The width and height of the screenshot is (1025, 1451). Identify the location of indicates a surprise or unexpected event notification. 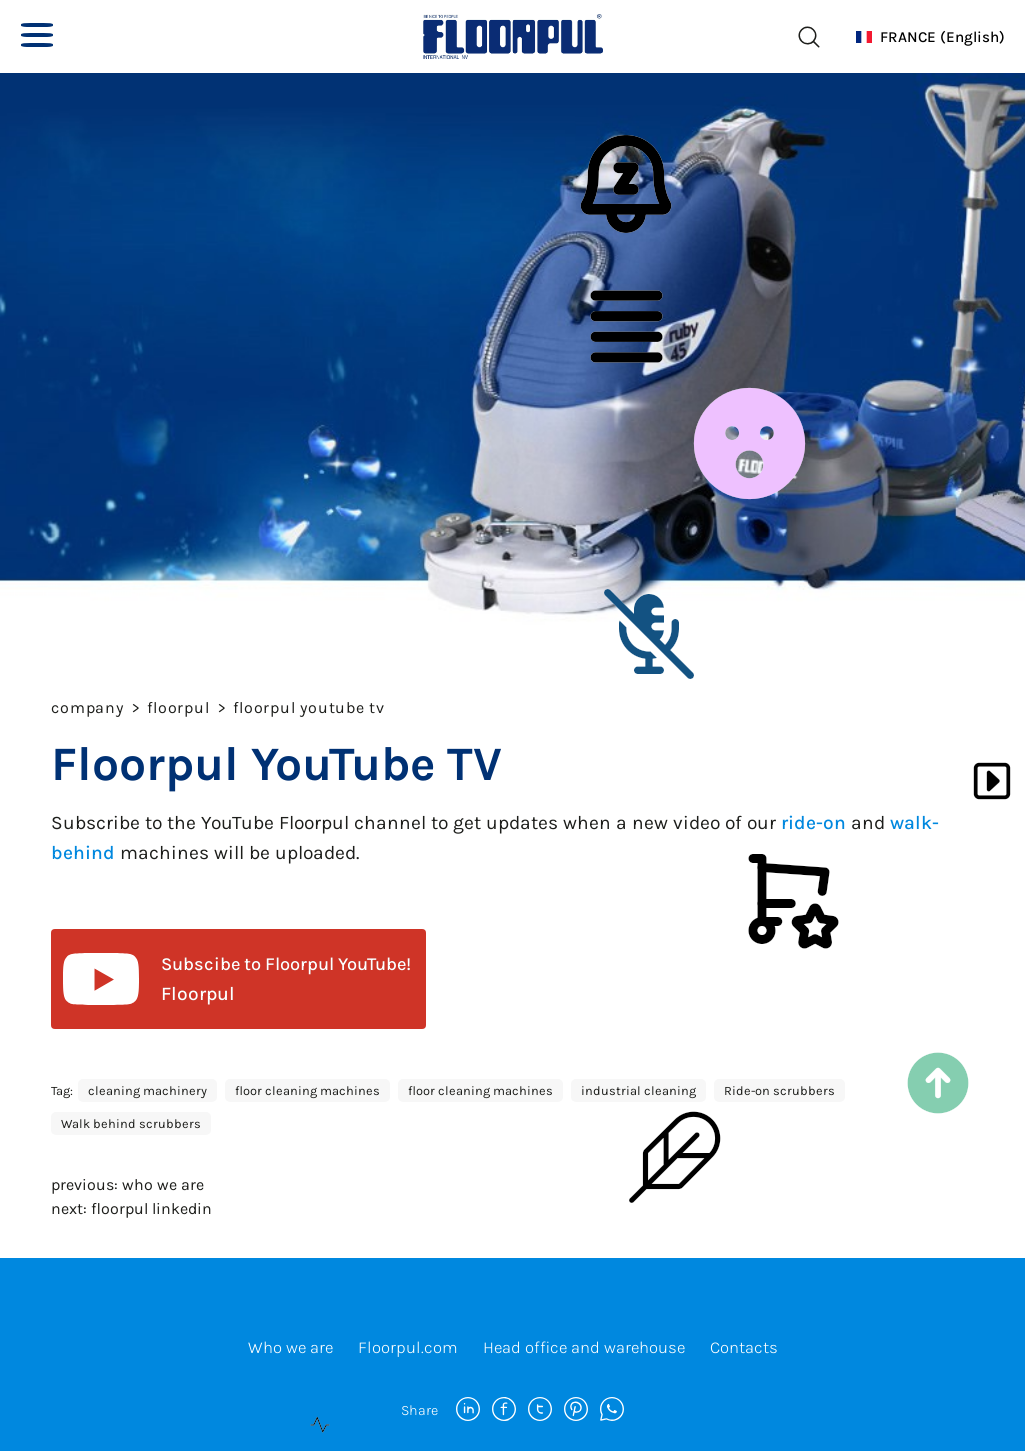
(749, 443).